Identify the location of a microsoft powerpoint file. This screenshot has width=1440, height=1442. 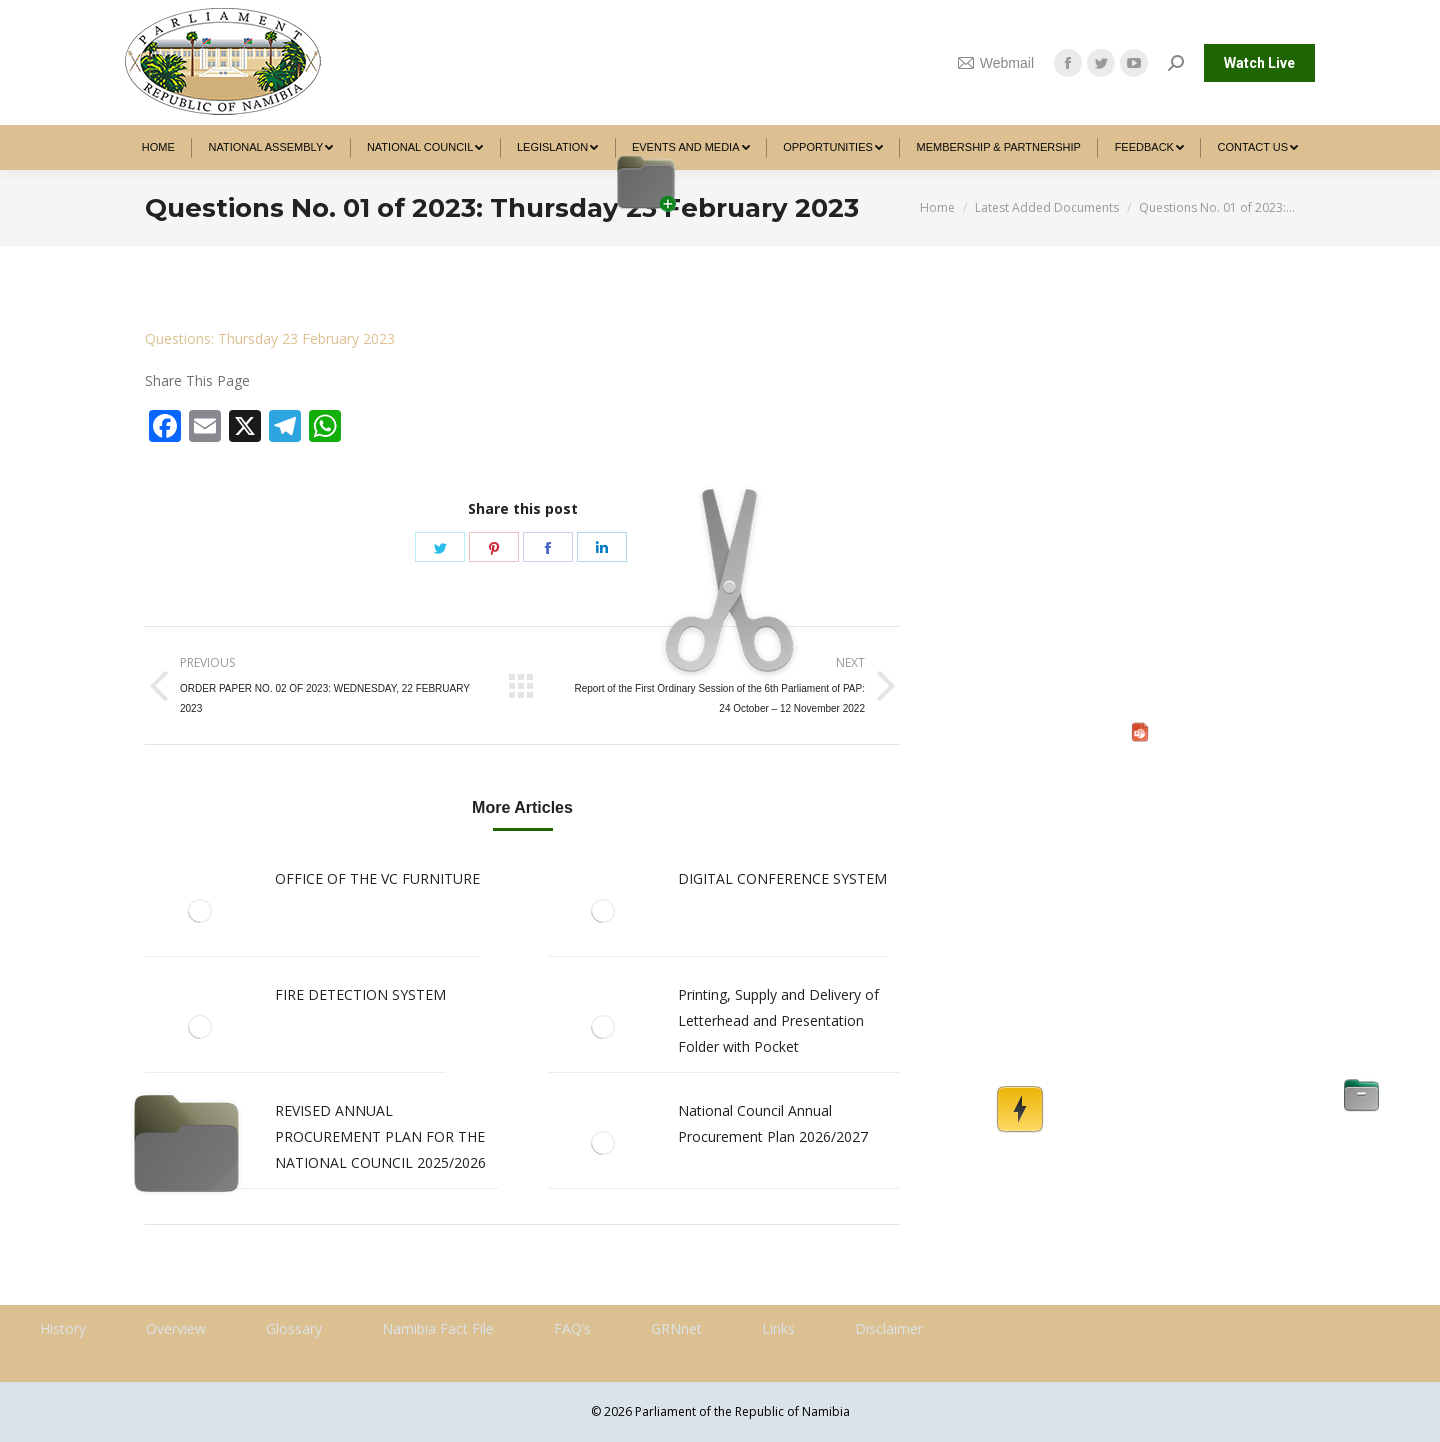
(1140, 732).